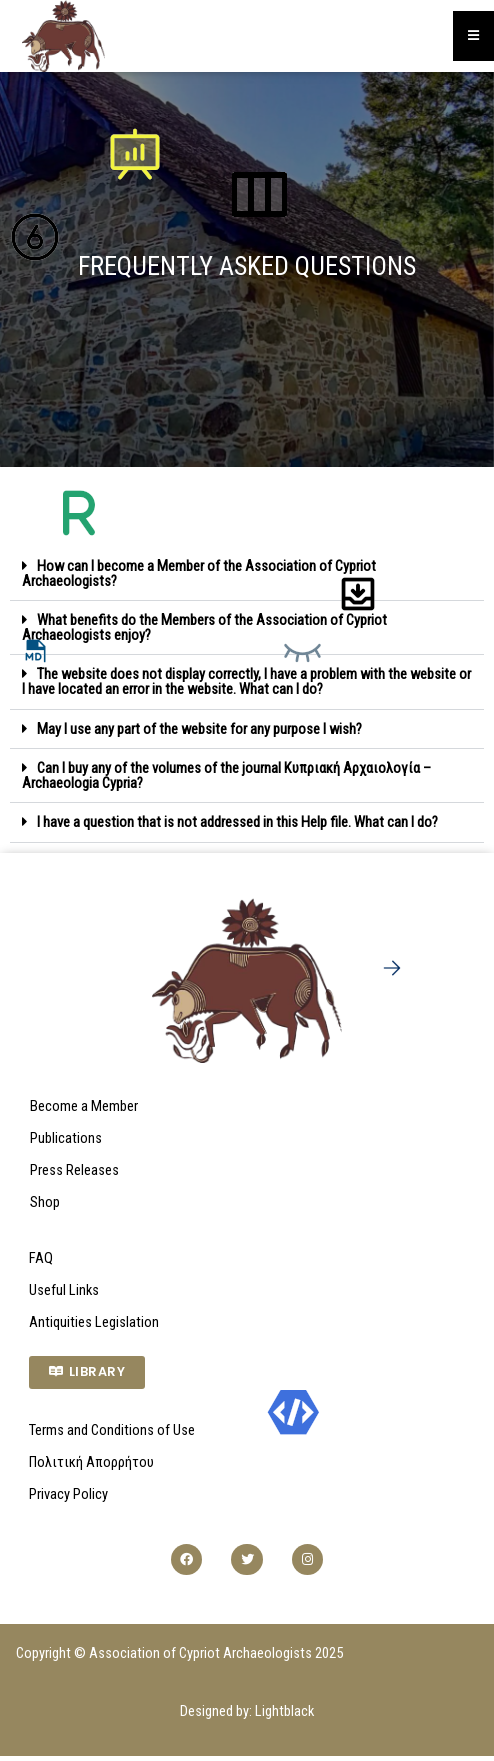 Image resolution: width=494 pixels, height=1761 pixels. Describe the element at coordinates (302, 649) in the screenshot. I see `hide password or sensitive content` at that location.